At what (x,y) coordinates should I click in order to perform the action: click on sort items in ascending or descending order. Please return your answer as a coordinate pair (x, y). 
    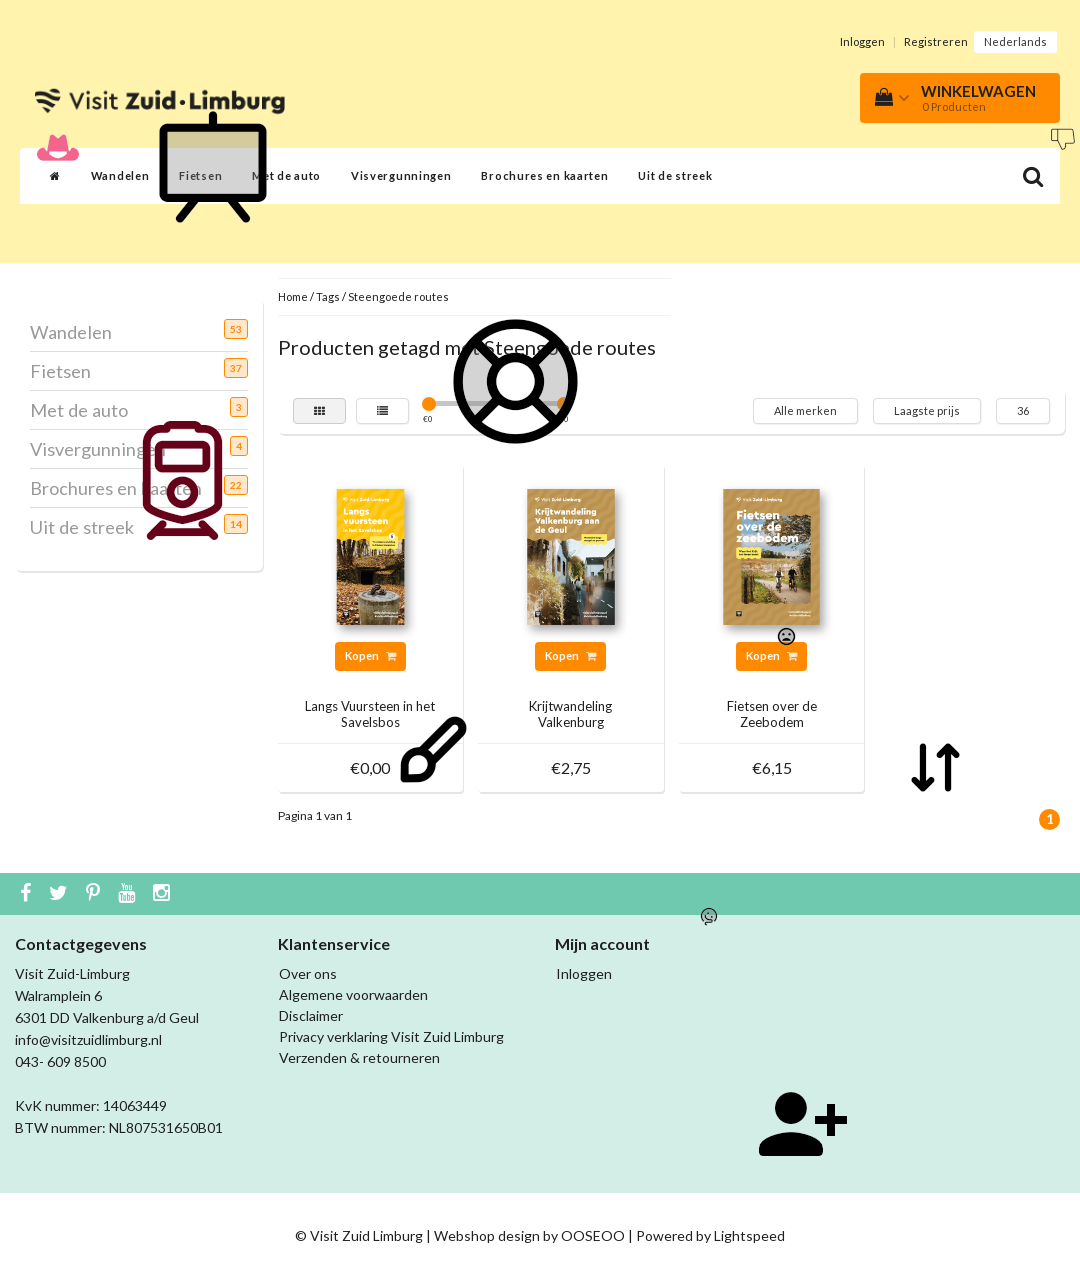
    Looking at the image, I should click on (935, 767).